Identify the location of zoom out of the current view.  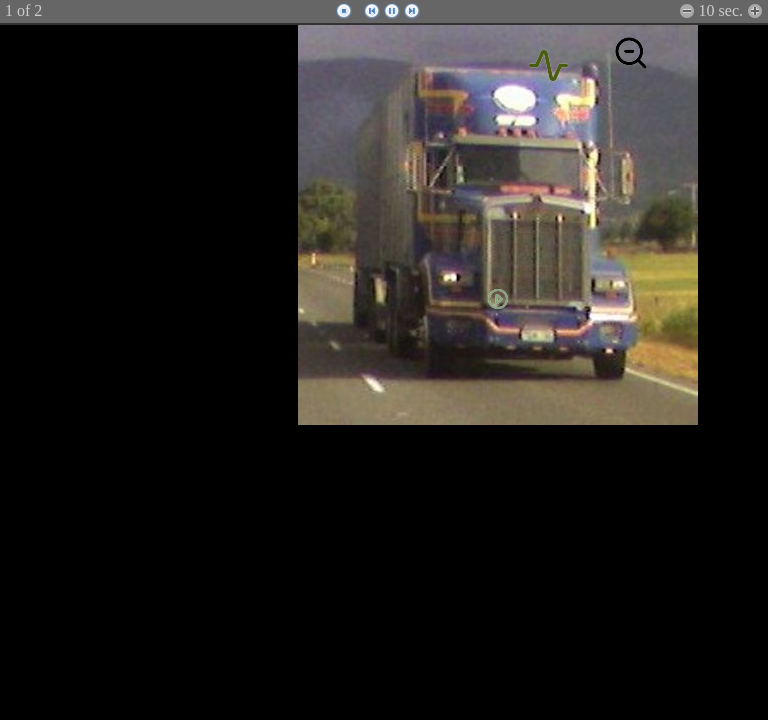
(631, 53).